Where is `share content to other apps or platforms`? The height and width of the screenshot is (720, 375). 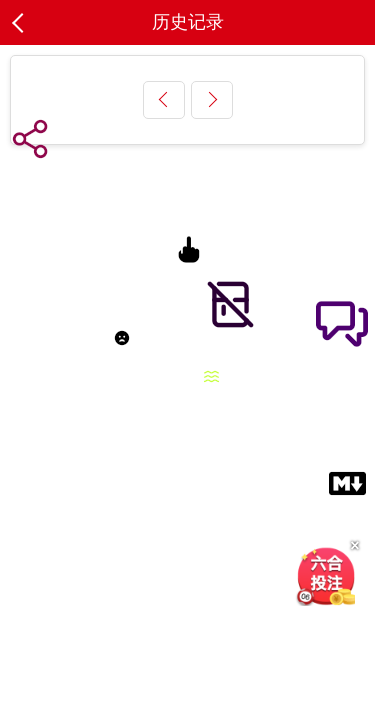
share content to other apps or platforms is located at coordinates (32, 139).